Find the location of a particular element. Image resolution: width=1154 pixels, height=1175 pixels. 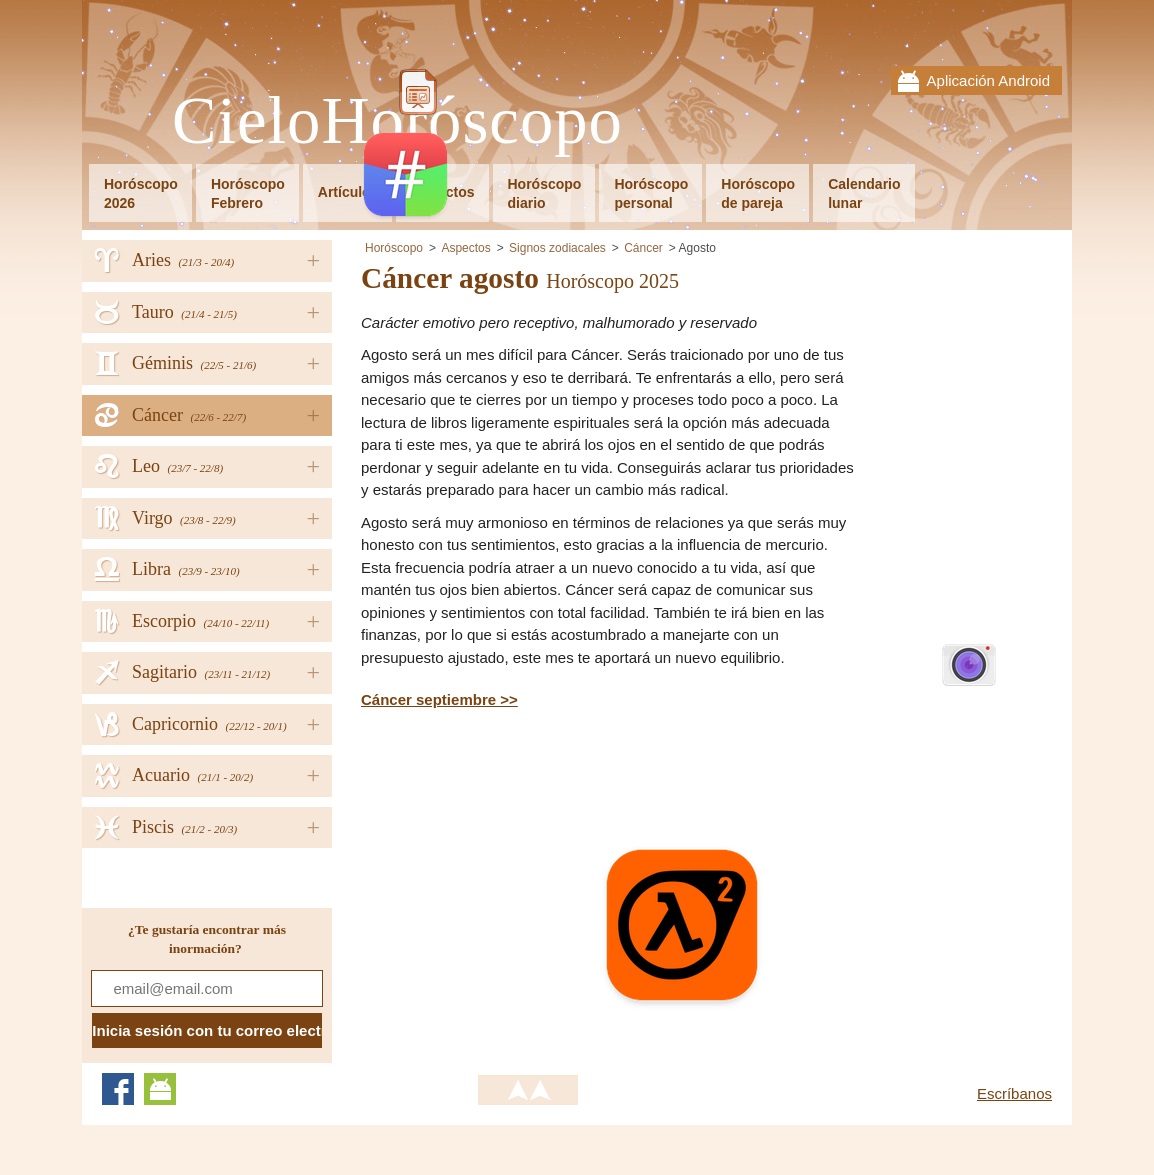

open the camera app is located at coordinates (969, 665).